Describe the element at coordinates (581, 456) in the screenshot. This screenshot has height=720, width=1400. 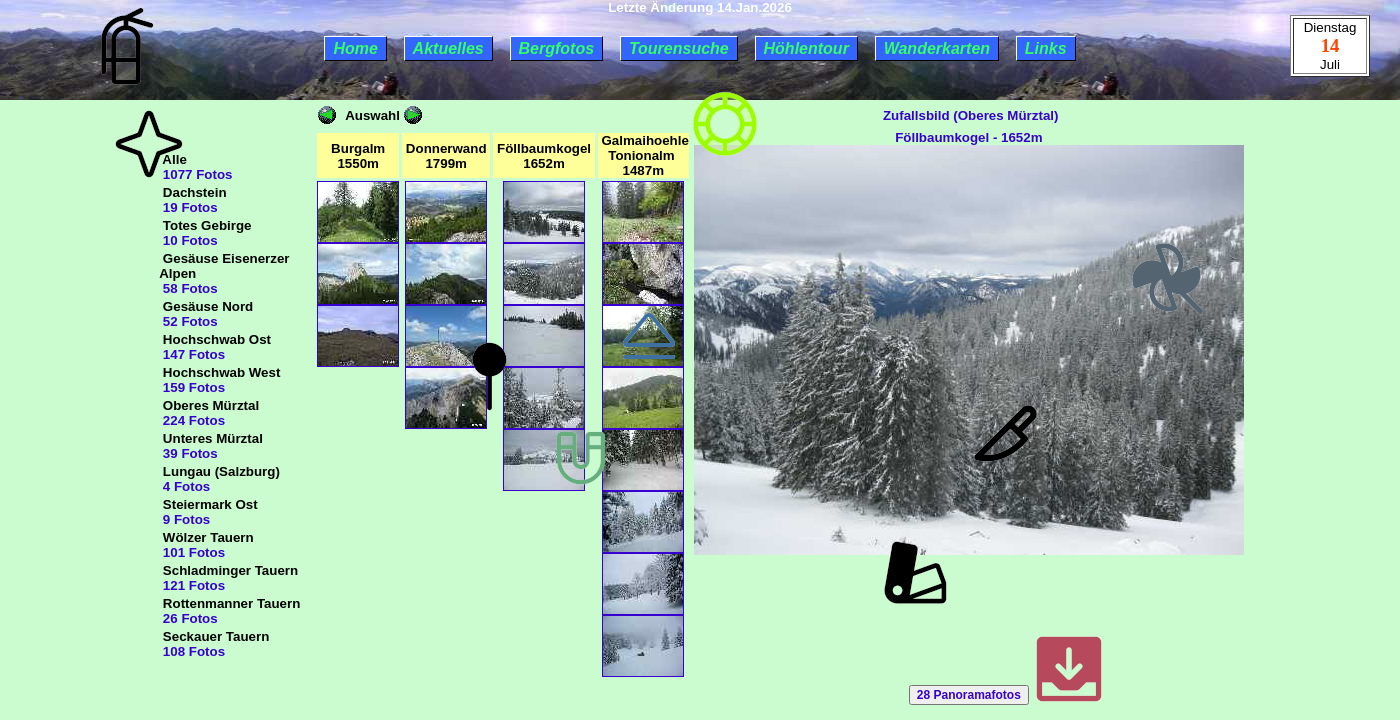
I see `activate magnetic snap or alignment tool` at that location.